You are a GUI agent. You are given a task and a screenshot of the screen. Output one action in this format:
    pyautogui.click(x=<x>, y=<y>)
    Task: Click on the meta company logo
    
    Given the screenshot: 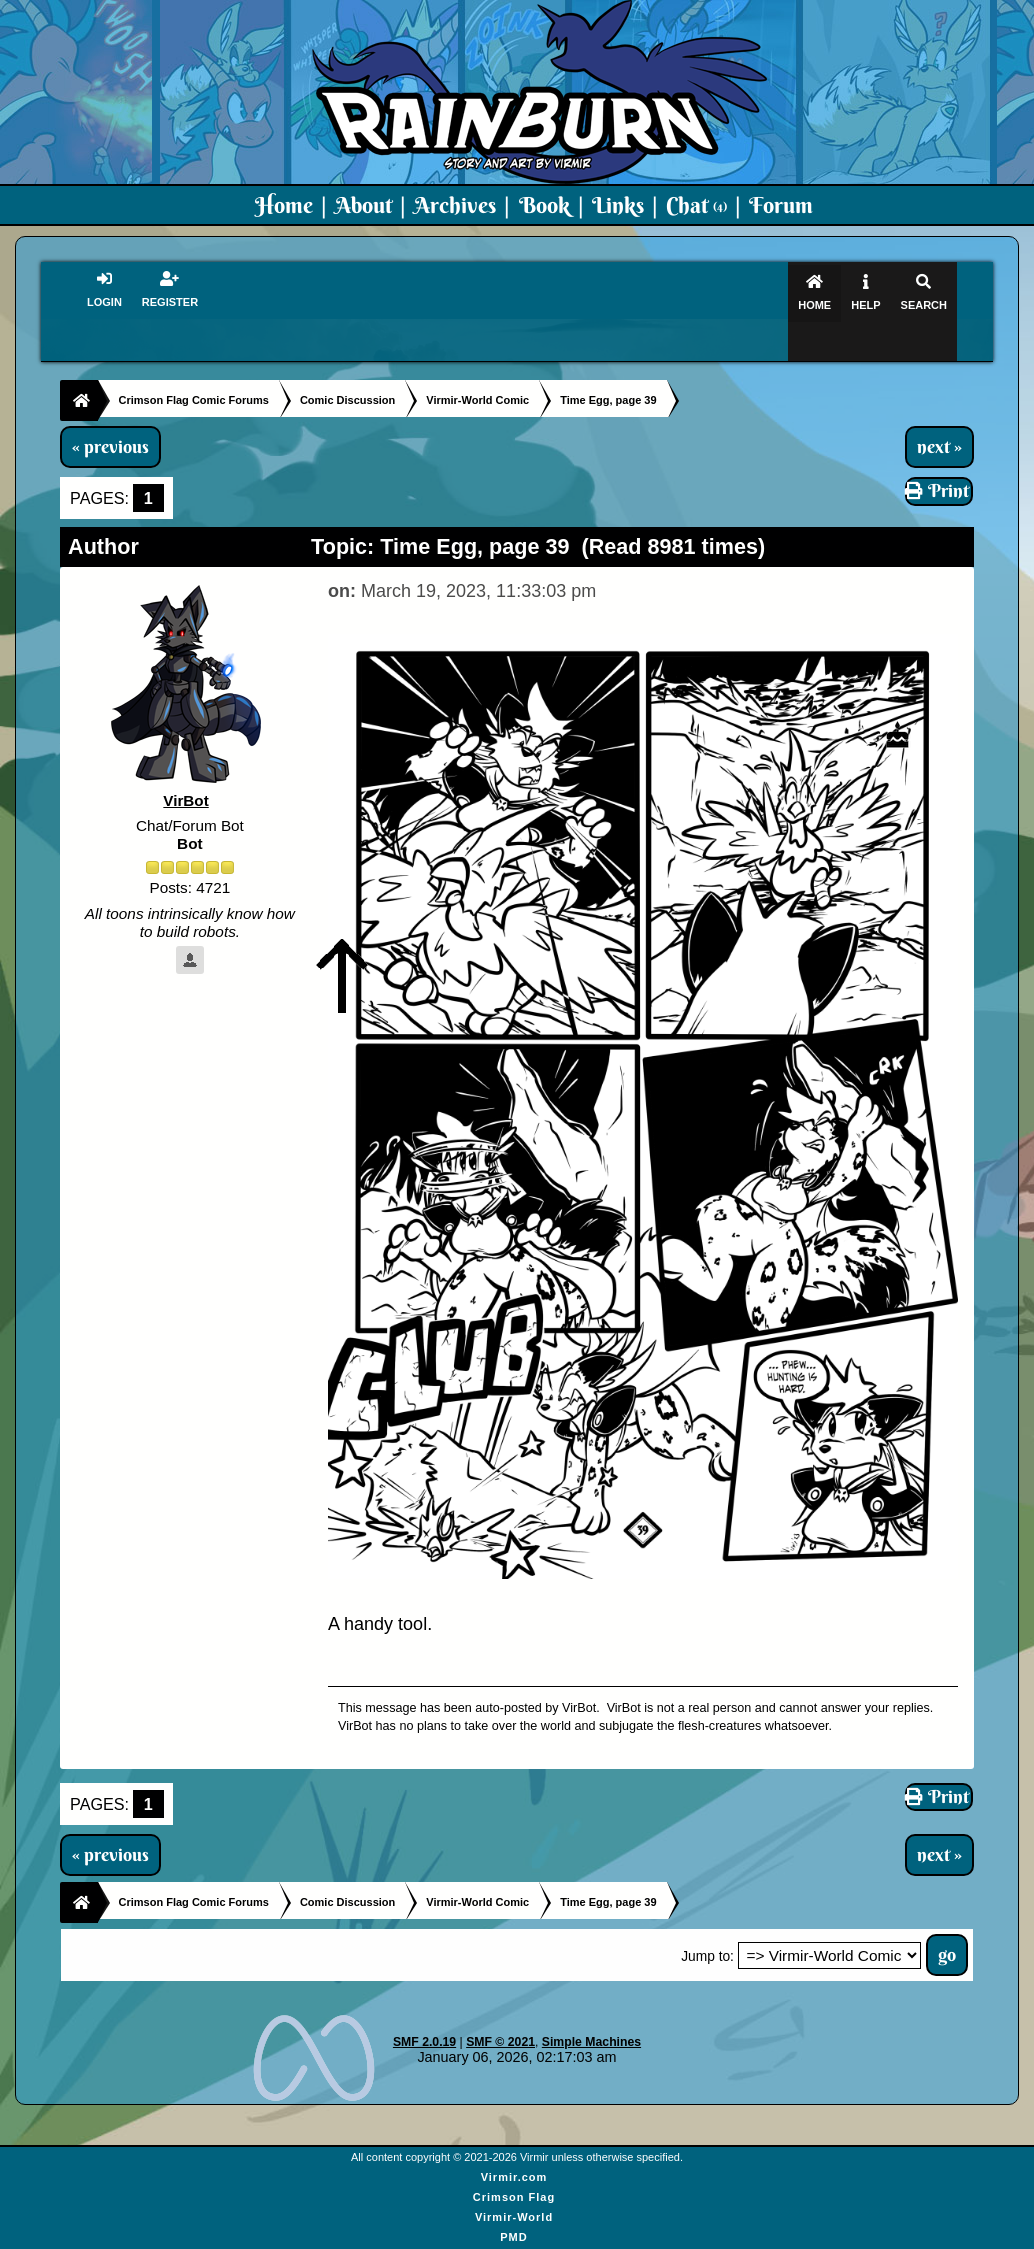 What is the action you would take?
    pyautogui.click(x=314, y=2058)
    